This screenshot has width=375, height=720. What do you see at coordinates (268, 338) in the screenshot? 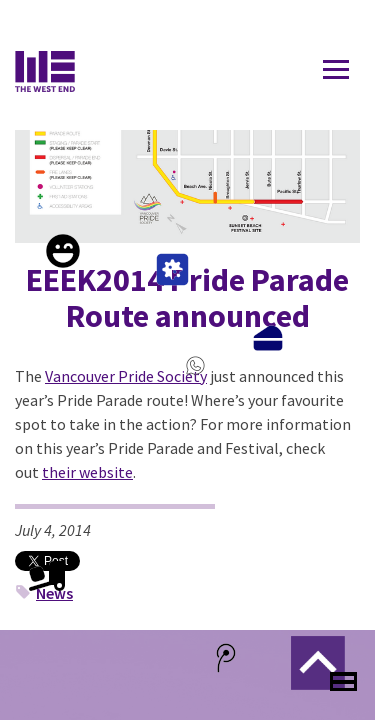
I see `indicates dairy or cheese category in a food app` at bounding box center [268, 338].